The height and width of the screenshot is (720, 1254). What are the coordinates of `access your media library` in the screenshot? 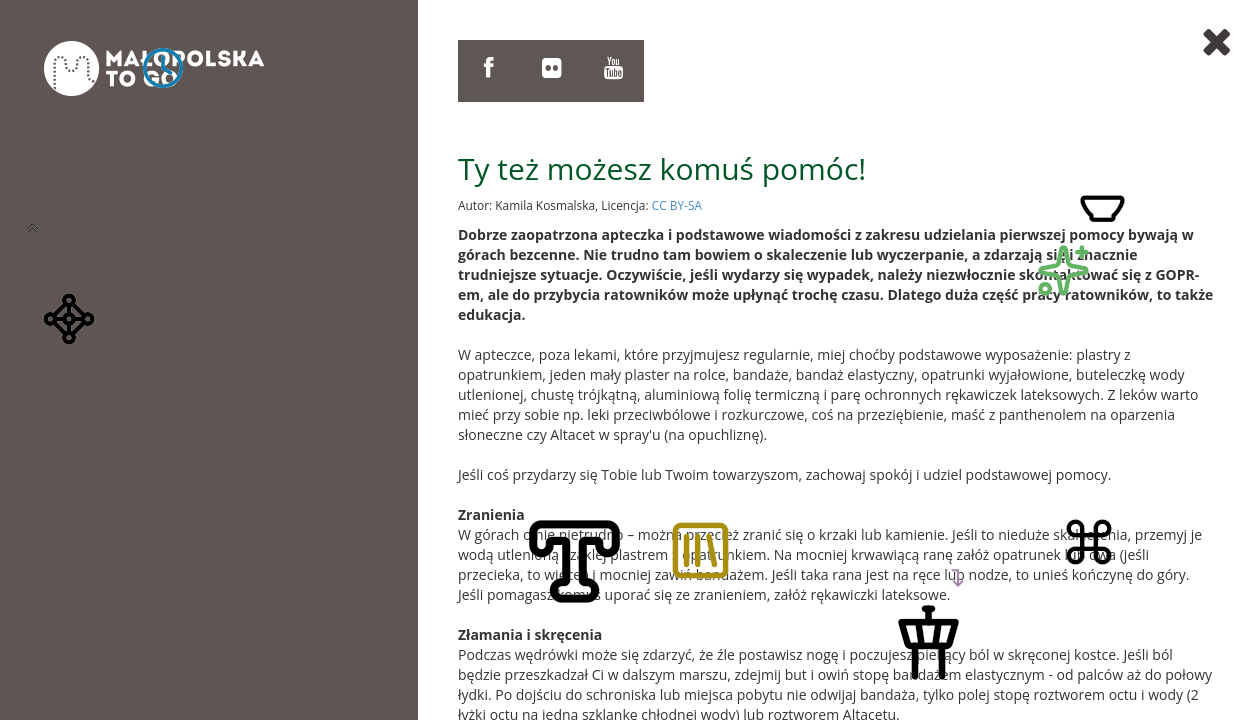 It's located at (700, 550).